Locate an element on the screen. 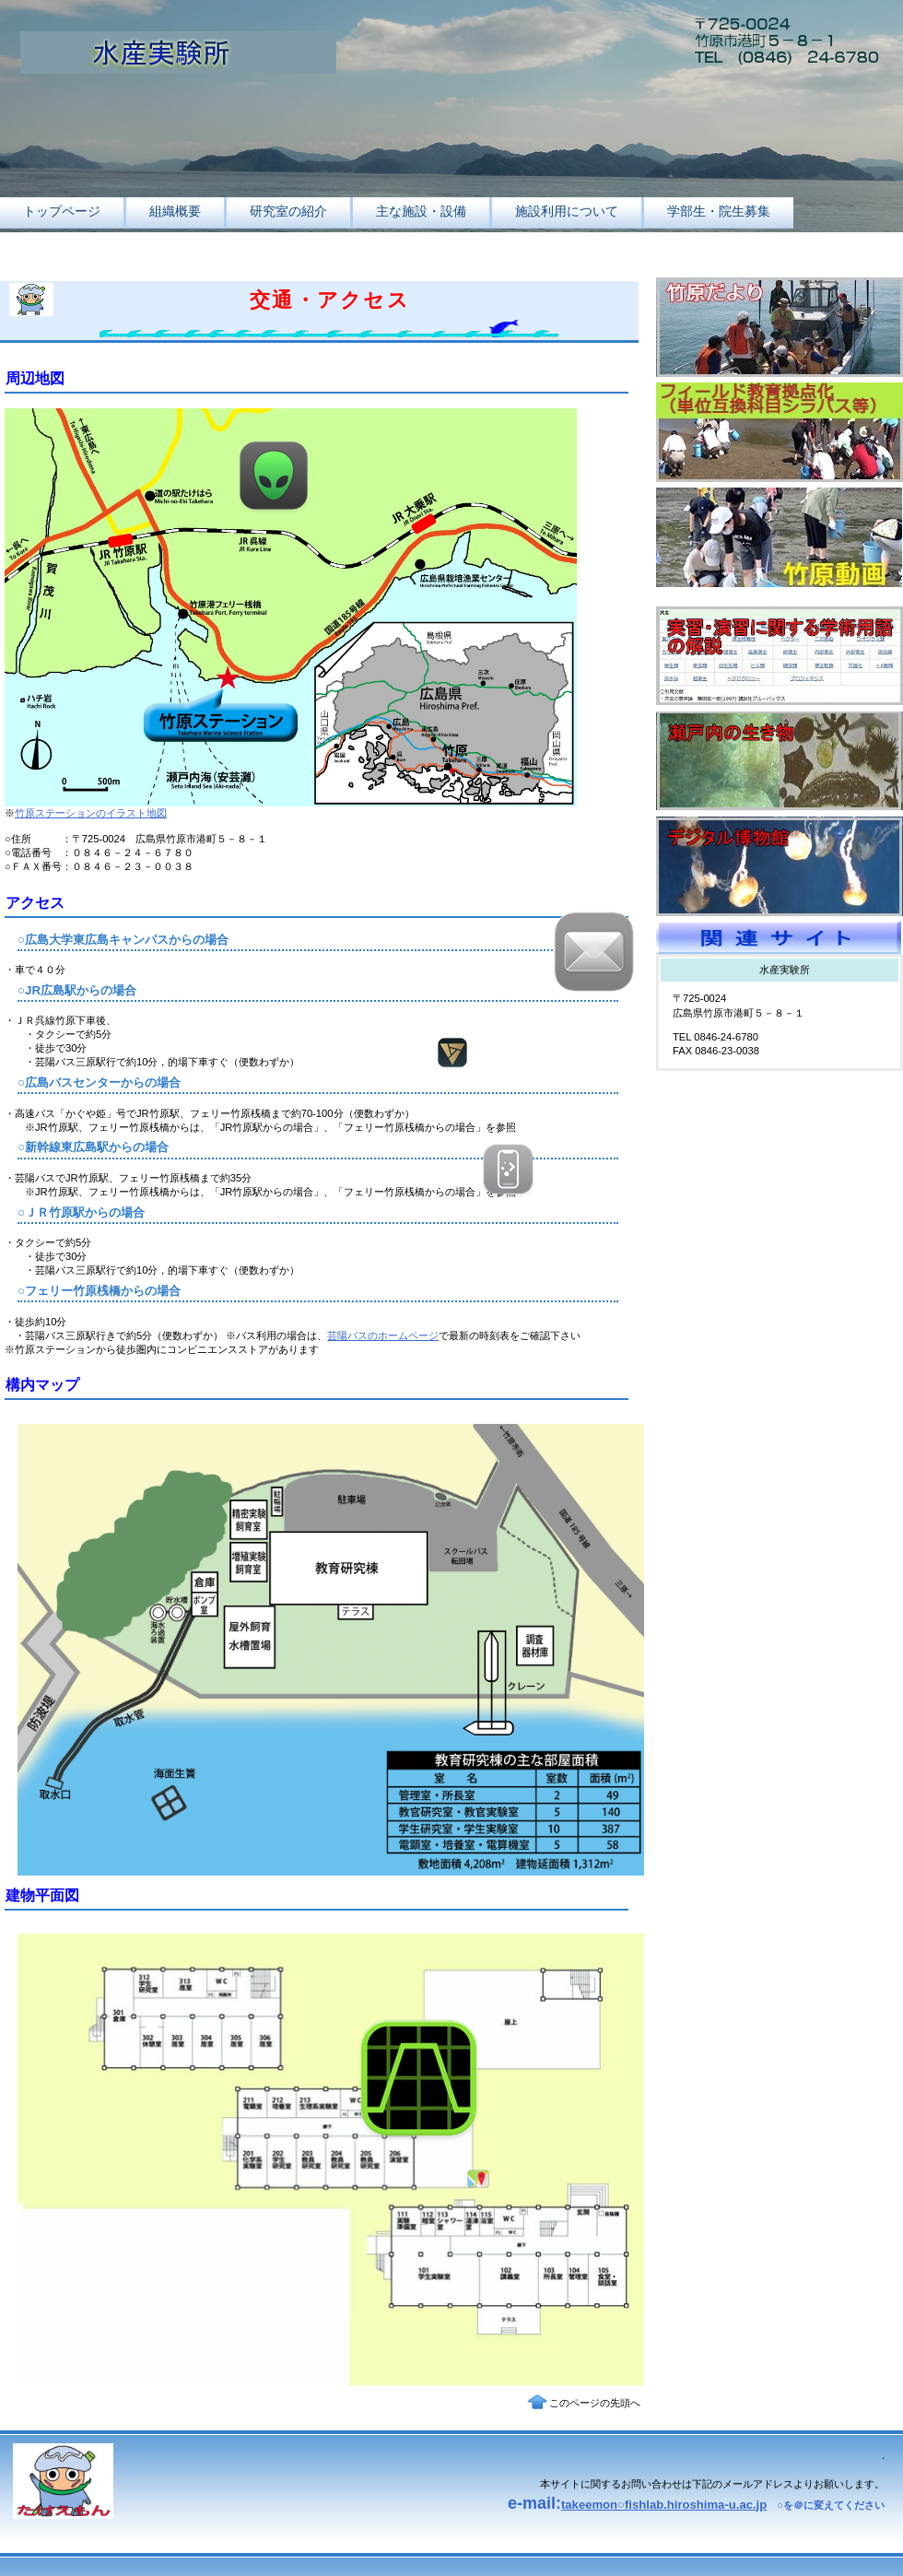  open the mail app is located at coordinates (593, 951).